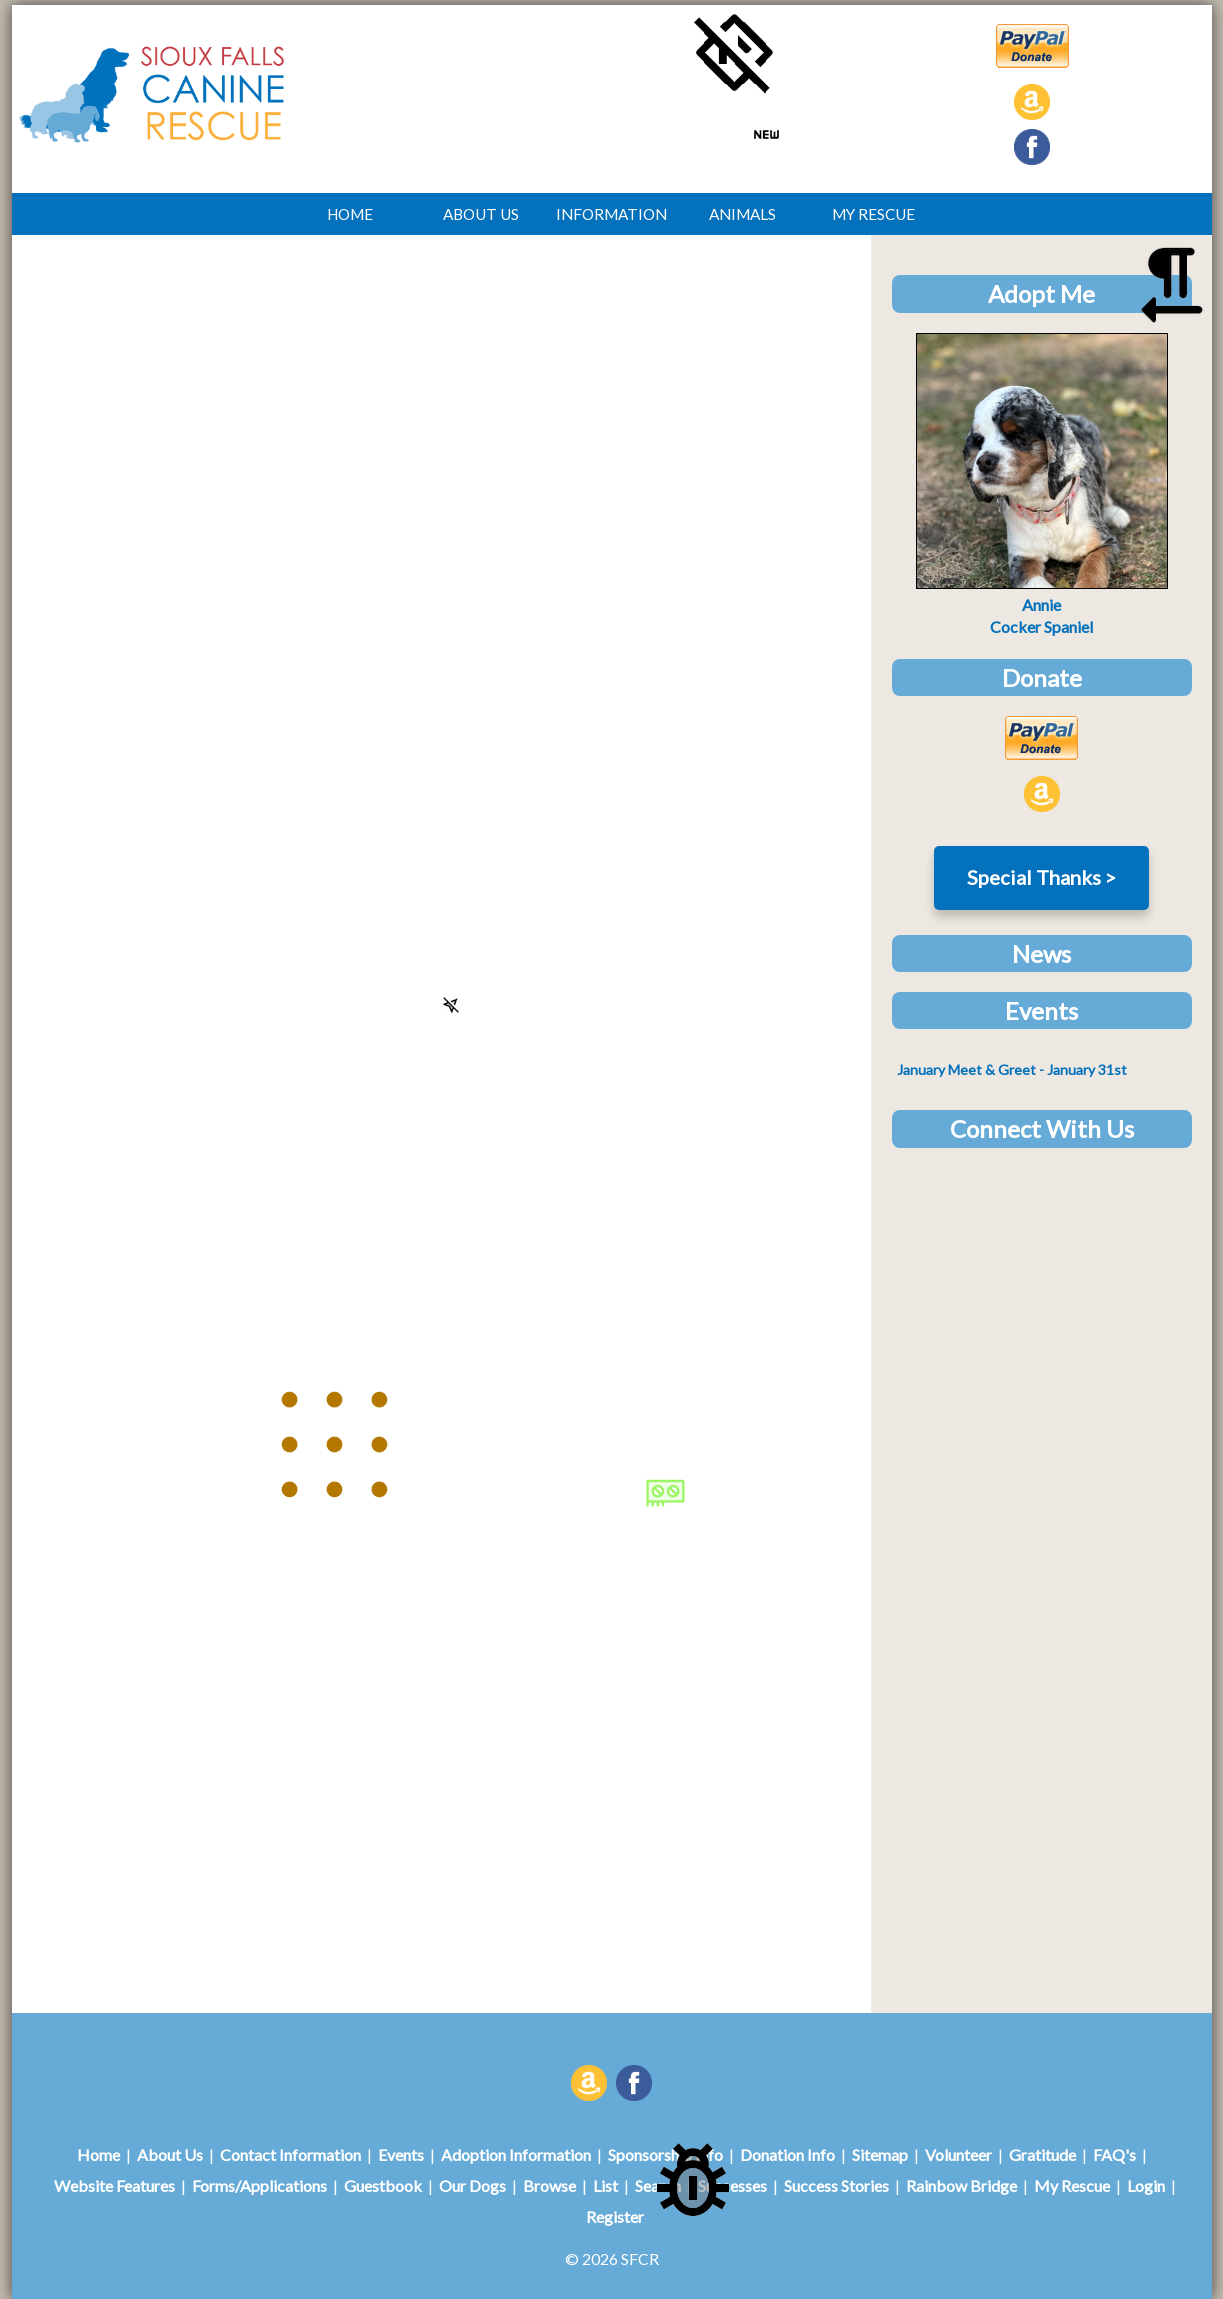  I want to click on indicates new content or recently added items, so click(766, 134).